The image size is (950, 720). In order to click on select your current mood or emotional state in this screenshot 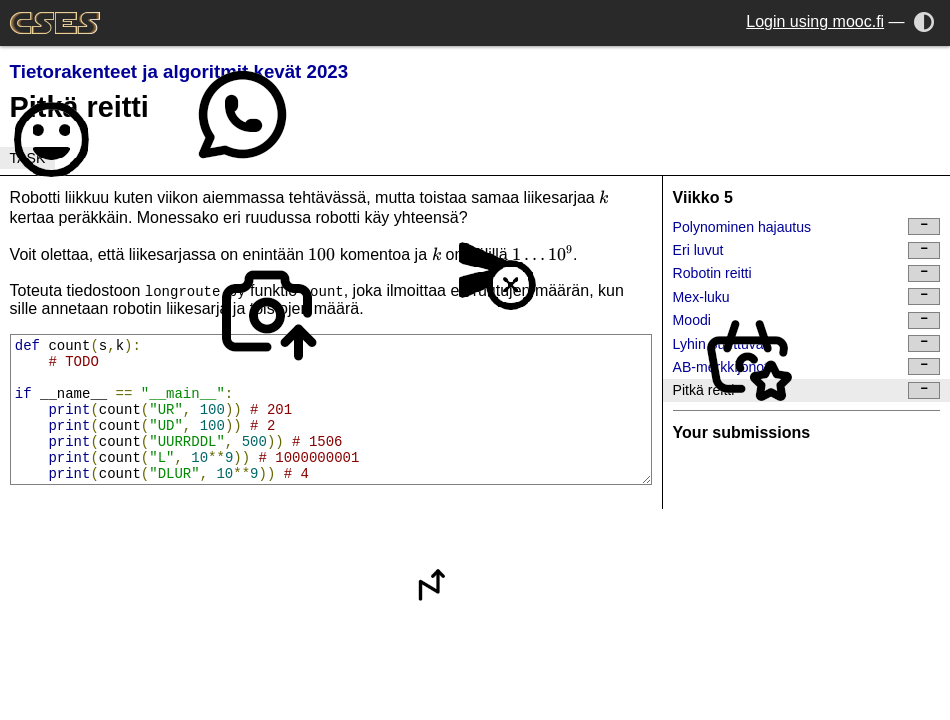, I will do `click(51, 139)`.